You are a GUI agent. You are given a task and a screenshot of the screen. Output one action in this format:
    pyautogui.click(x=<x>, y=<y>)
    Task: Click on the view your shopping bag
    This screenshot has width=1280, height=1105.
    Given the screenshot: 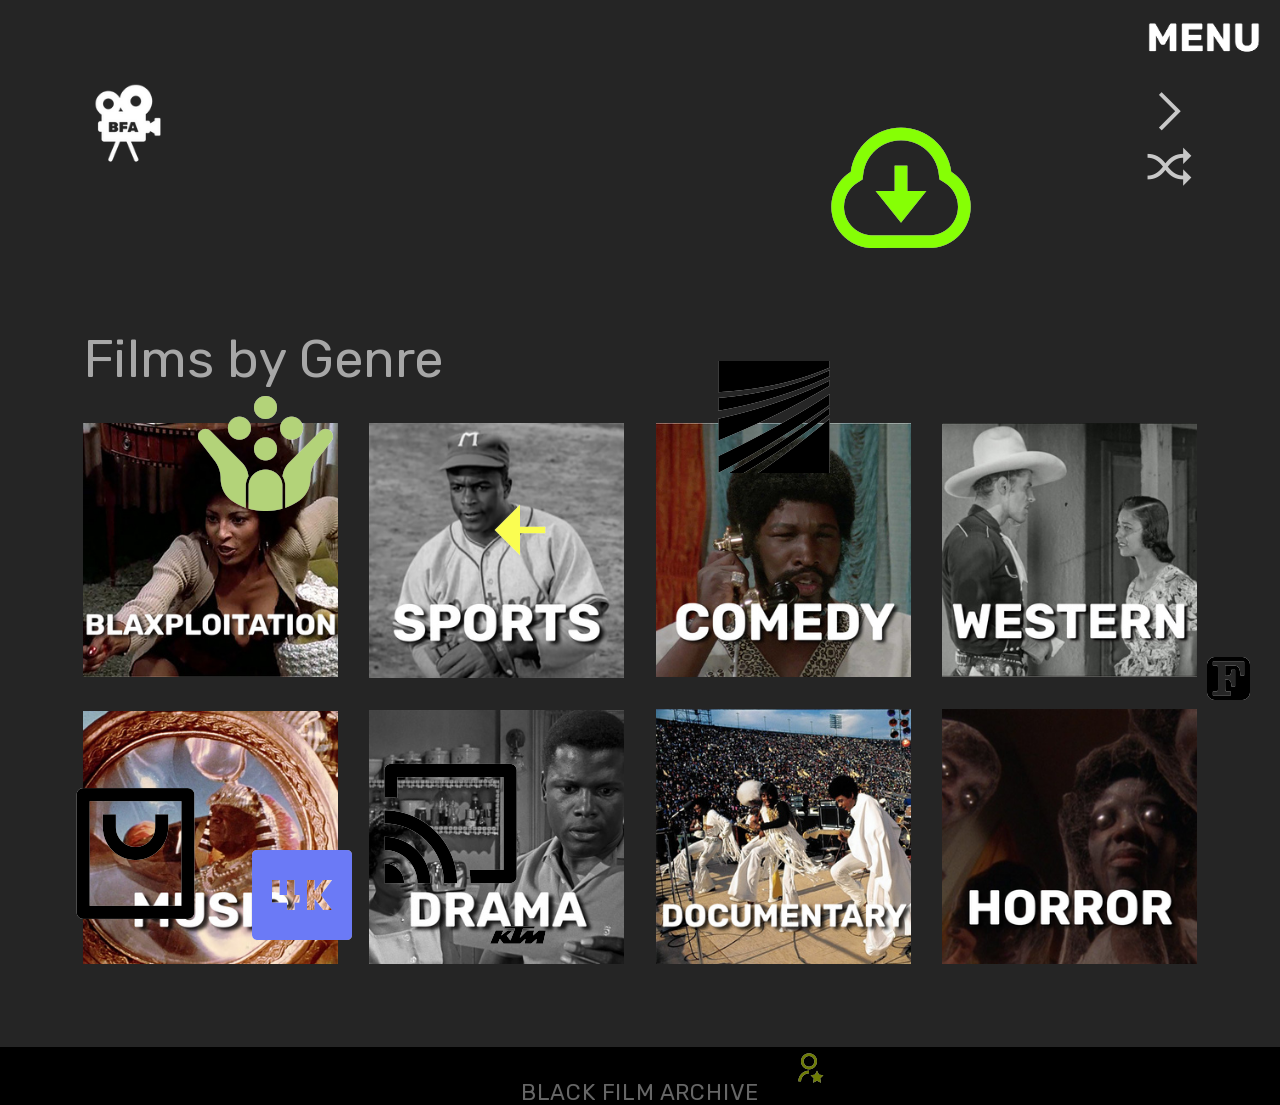 What is the action you would take?
    pyautogui.click(x=135, y=853)
    